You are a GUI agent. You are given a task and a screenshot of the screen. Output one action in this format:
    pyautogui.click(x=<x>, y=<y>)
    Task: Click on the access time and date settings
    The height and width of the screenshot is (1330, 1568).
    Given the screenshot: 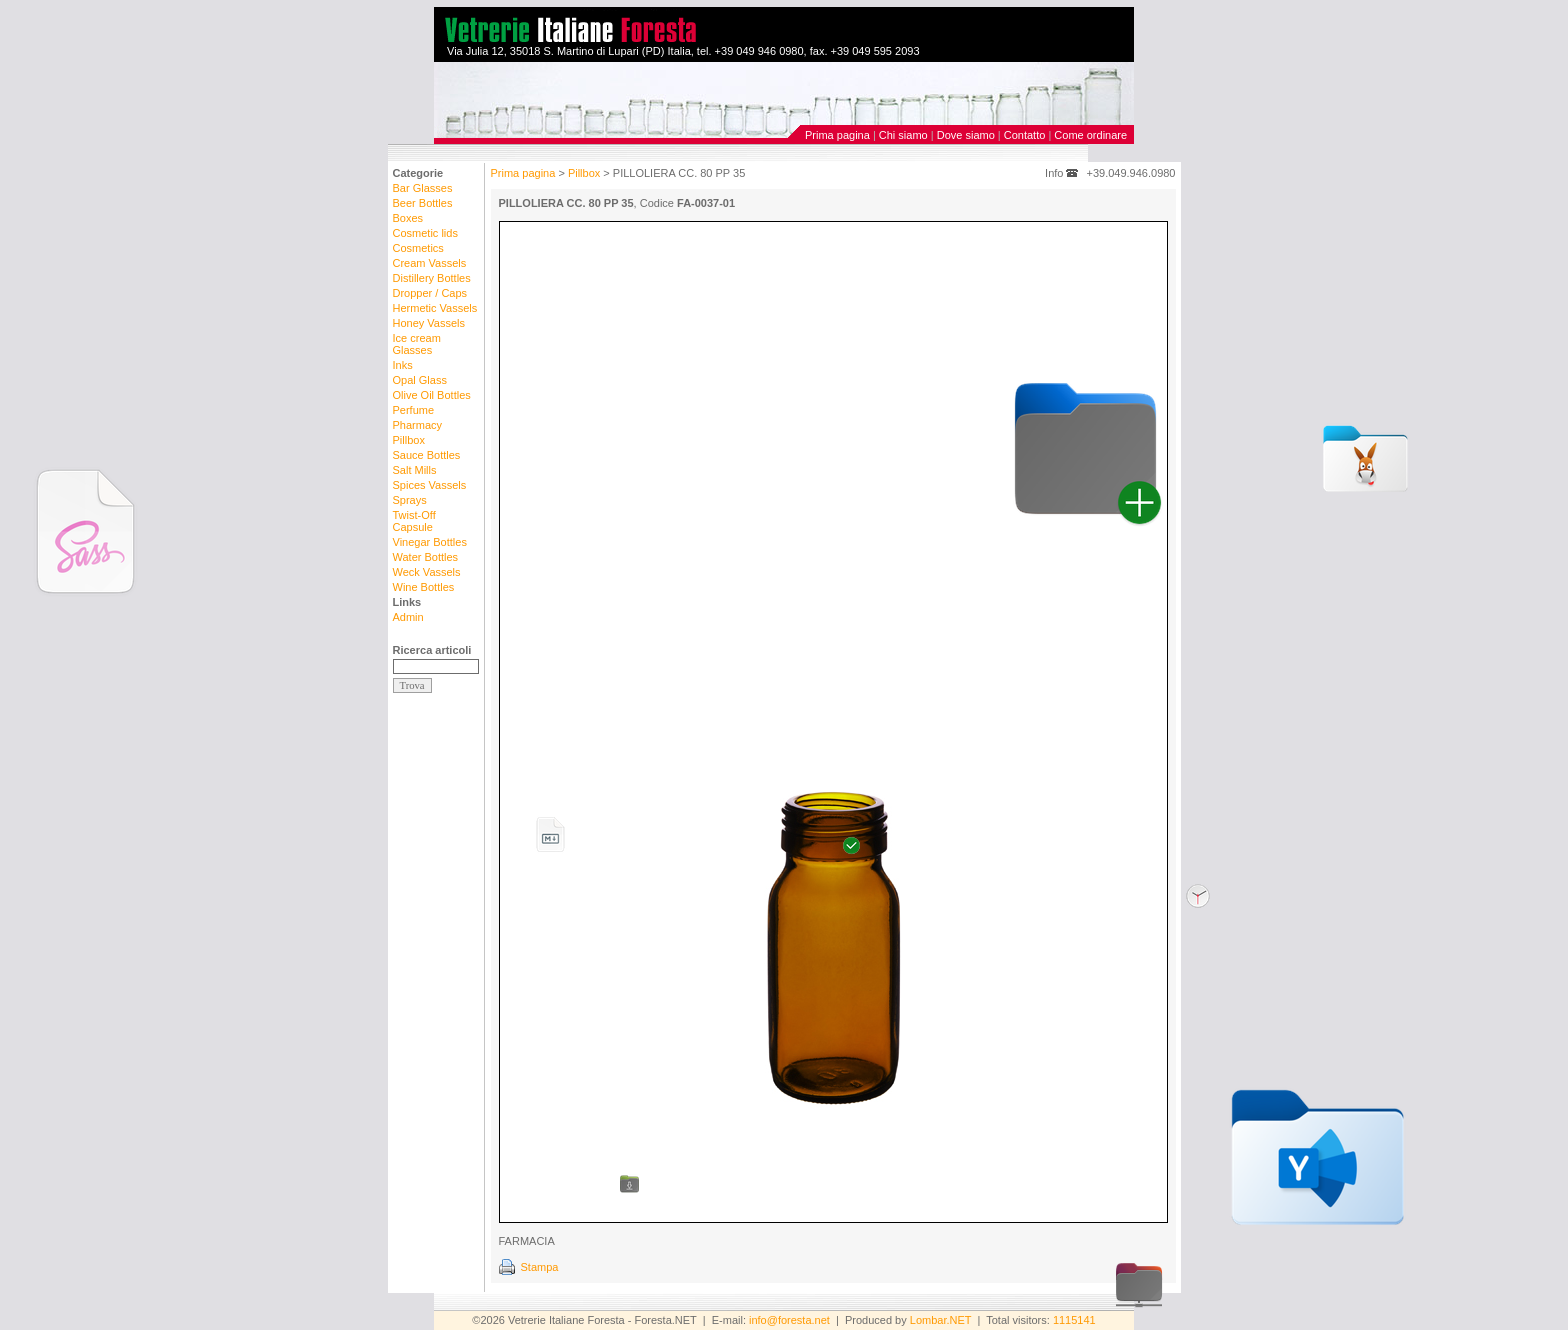 What is the action you would take?
    pyautogui.click(x=1198, y=896)
    